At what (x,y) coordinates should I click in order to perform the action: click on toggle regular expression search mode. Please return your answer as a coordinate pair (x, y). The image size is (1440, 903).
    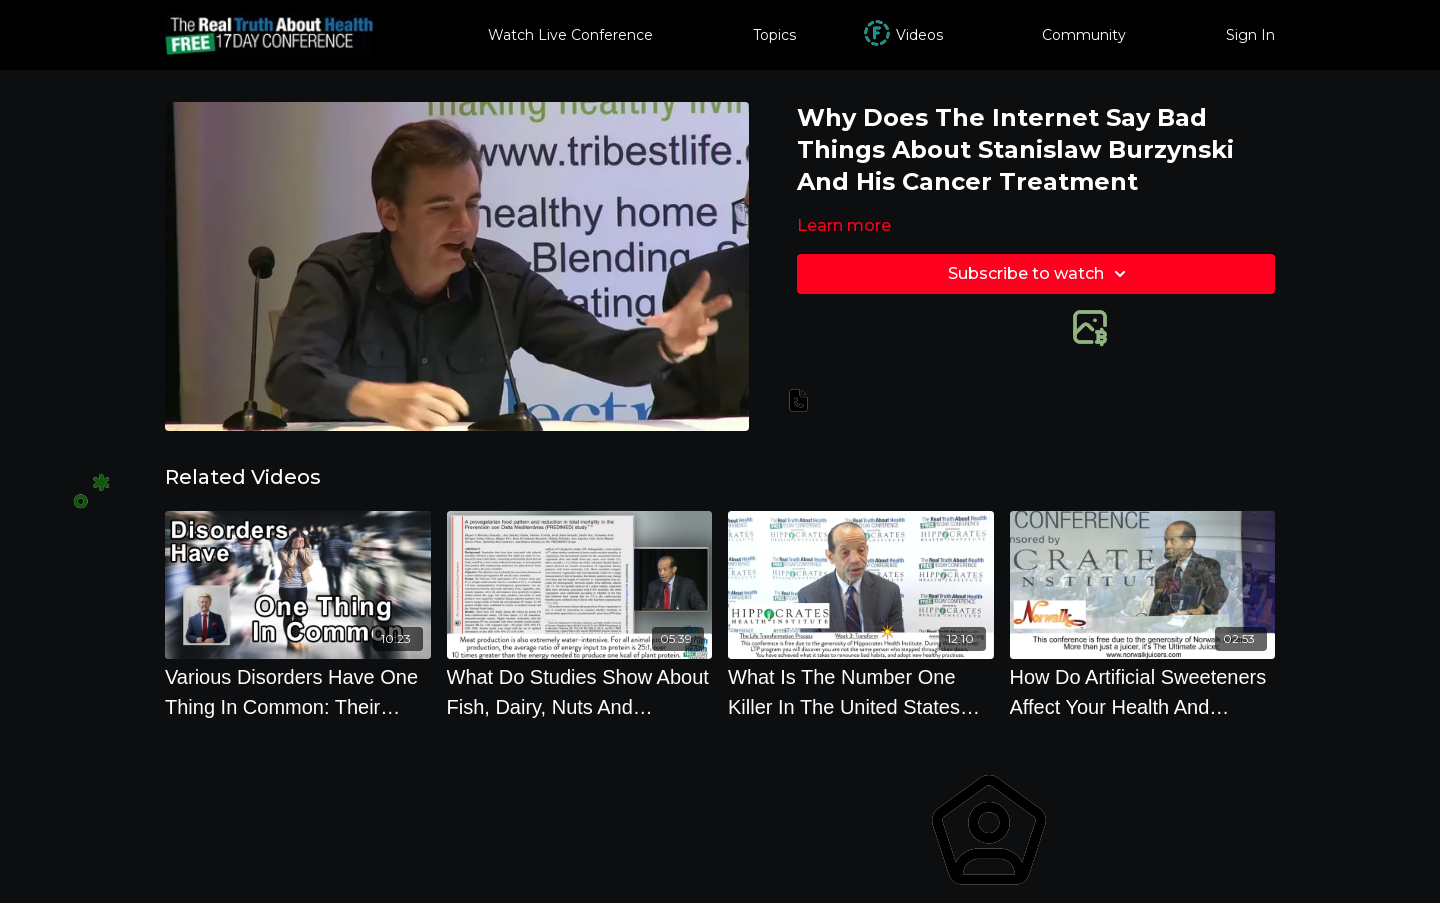
    Looking at the image, I should click on (91, 490).